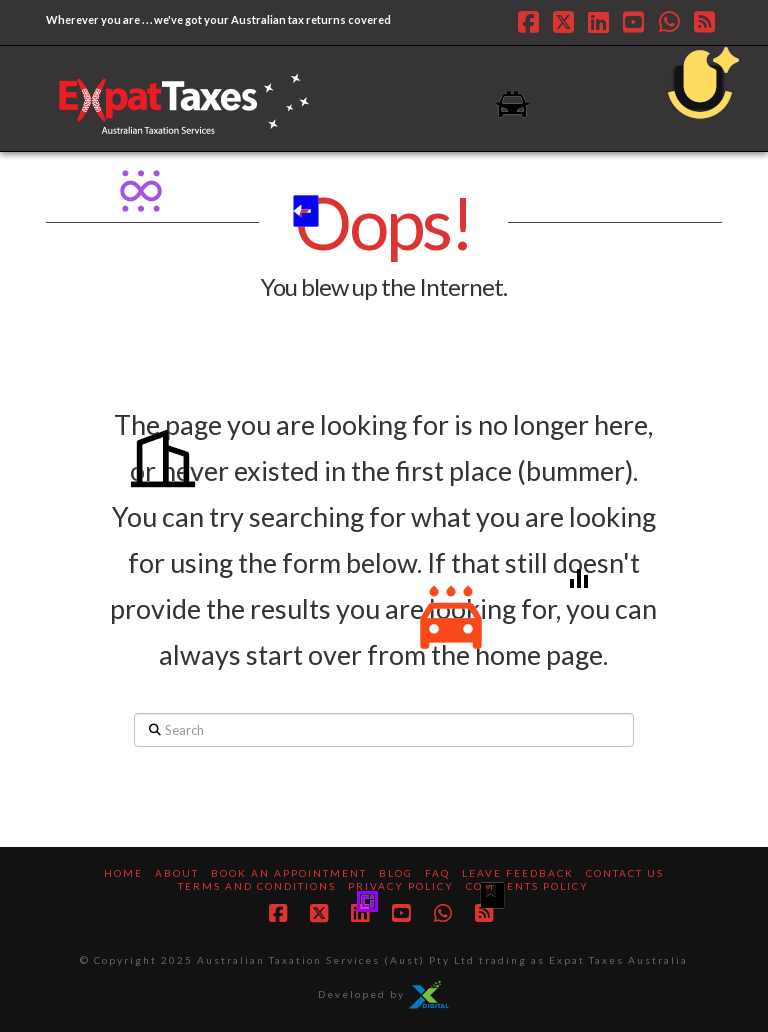  I want to click on open container initiative (OCI) logo, so click(367, 901).